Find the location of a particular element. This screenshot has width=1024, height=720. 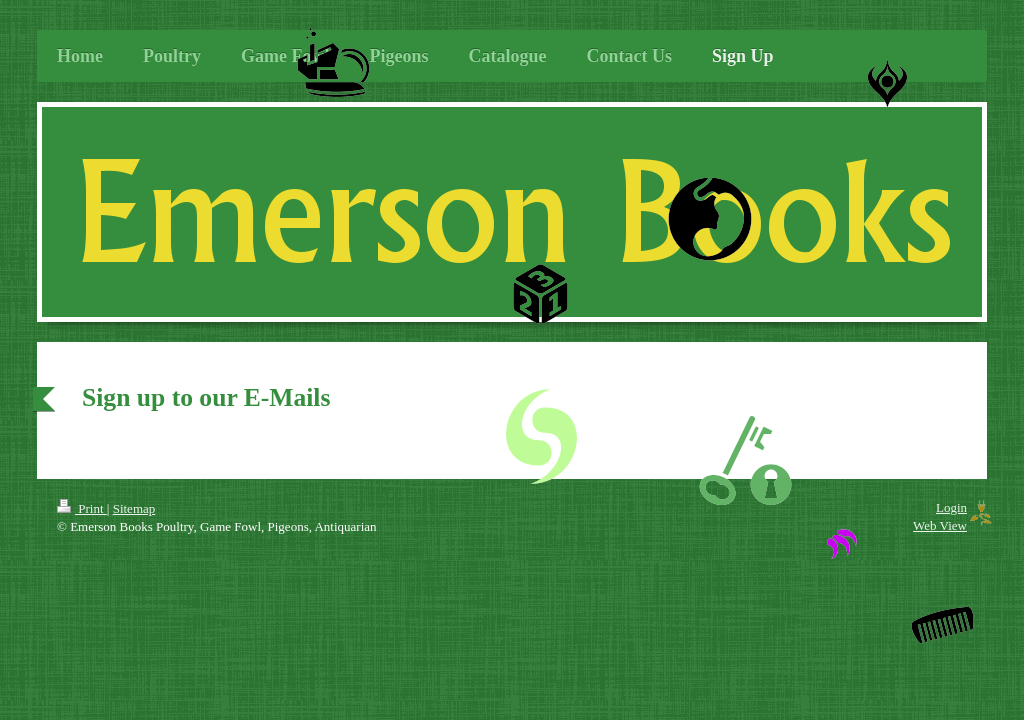

activate alien fire ability or power is located at coordinates (887, 83).